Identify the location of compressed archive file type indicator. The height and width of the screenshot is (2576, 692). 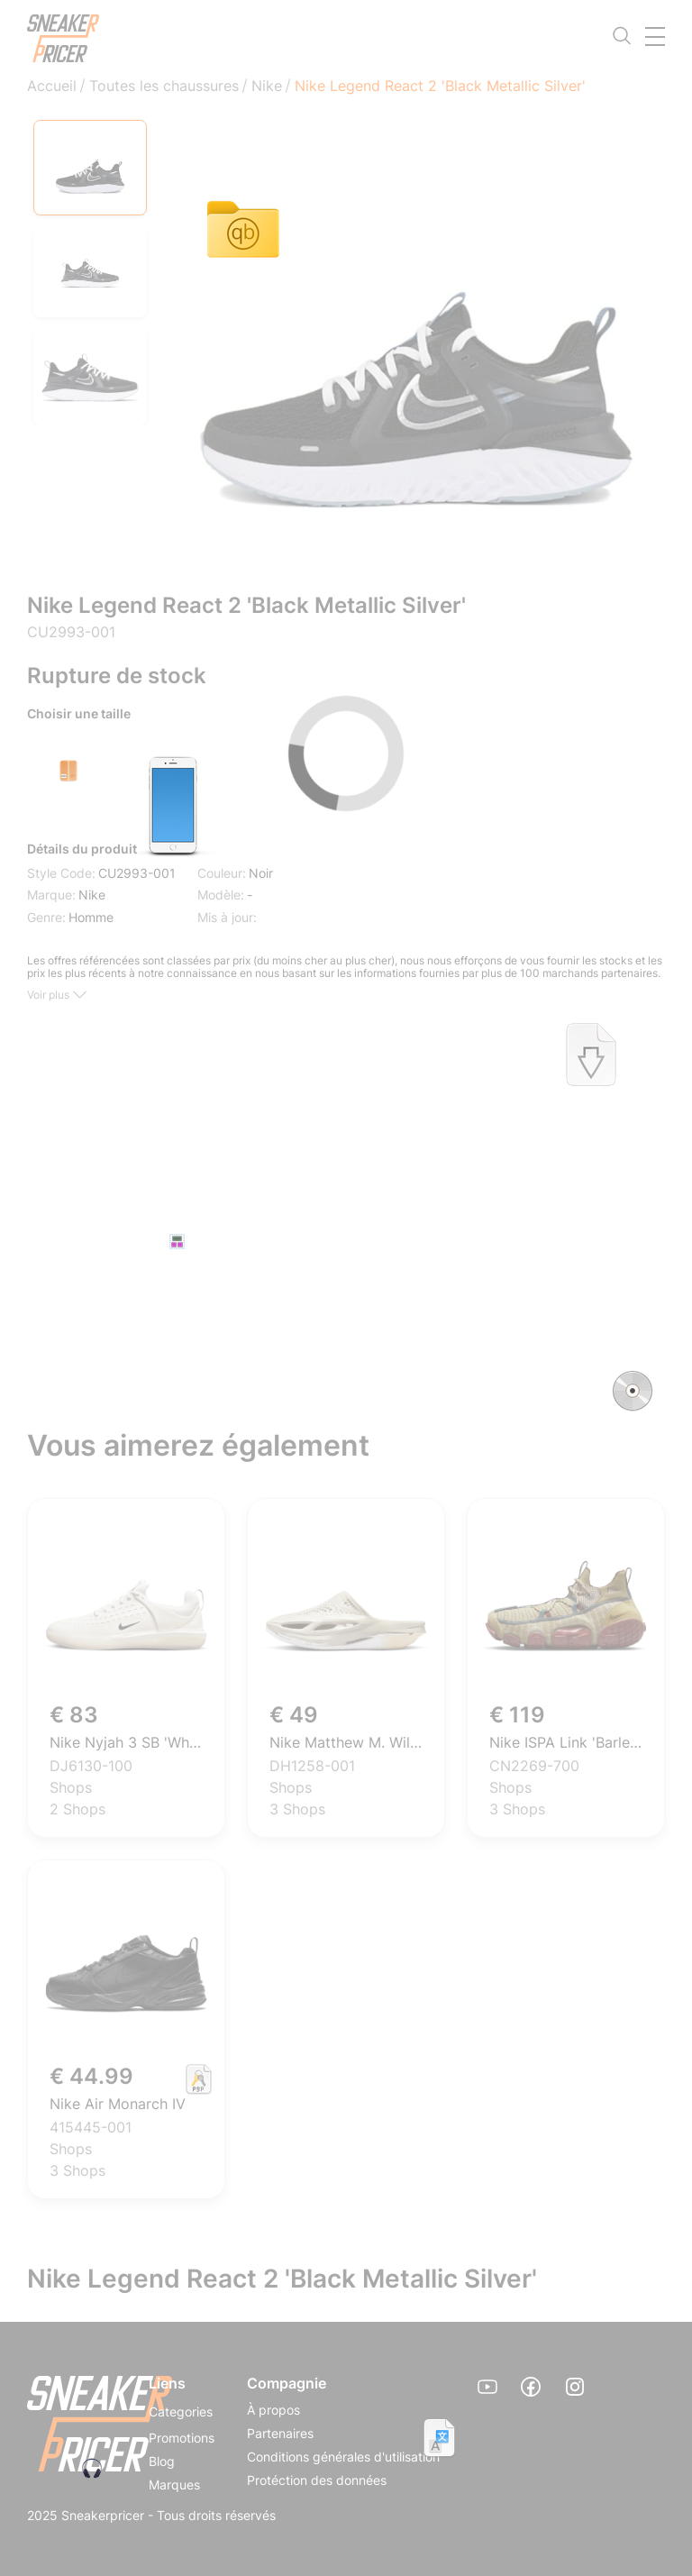
(68, 771).